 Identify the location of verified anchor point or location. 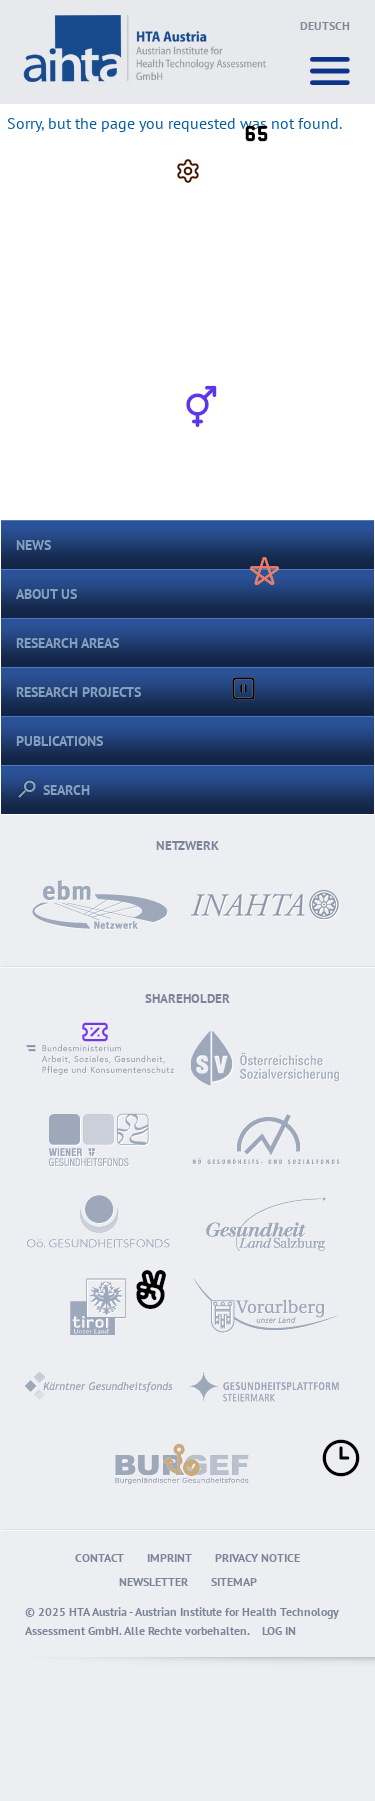
(181, 1459).